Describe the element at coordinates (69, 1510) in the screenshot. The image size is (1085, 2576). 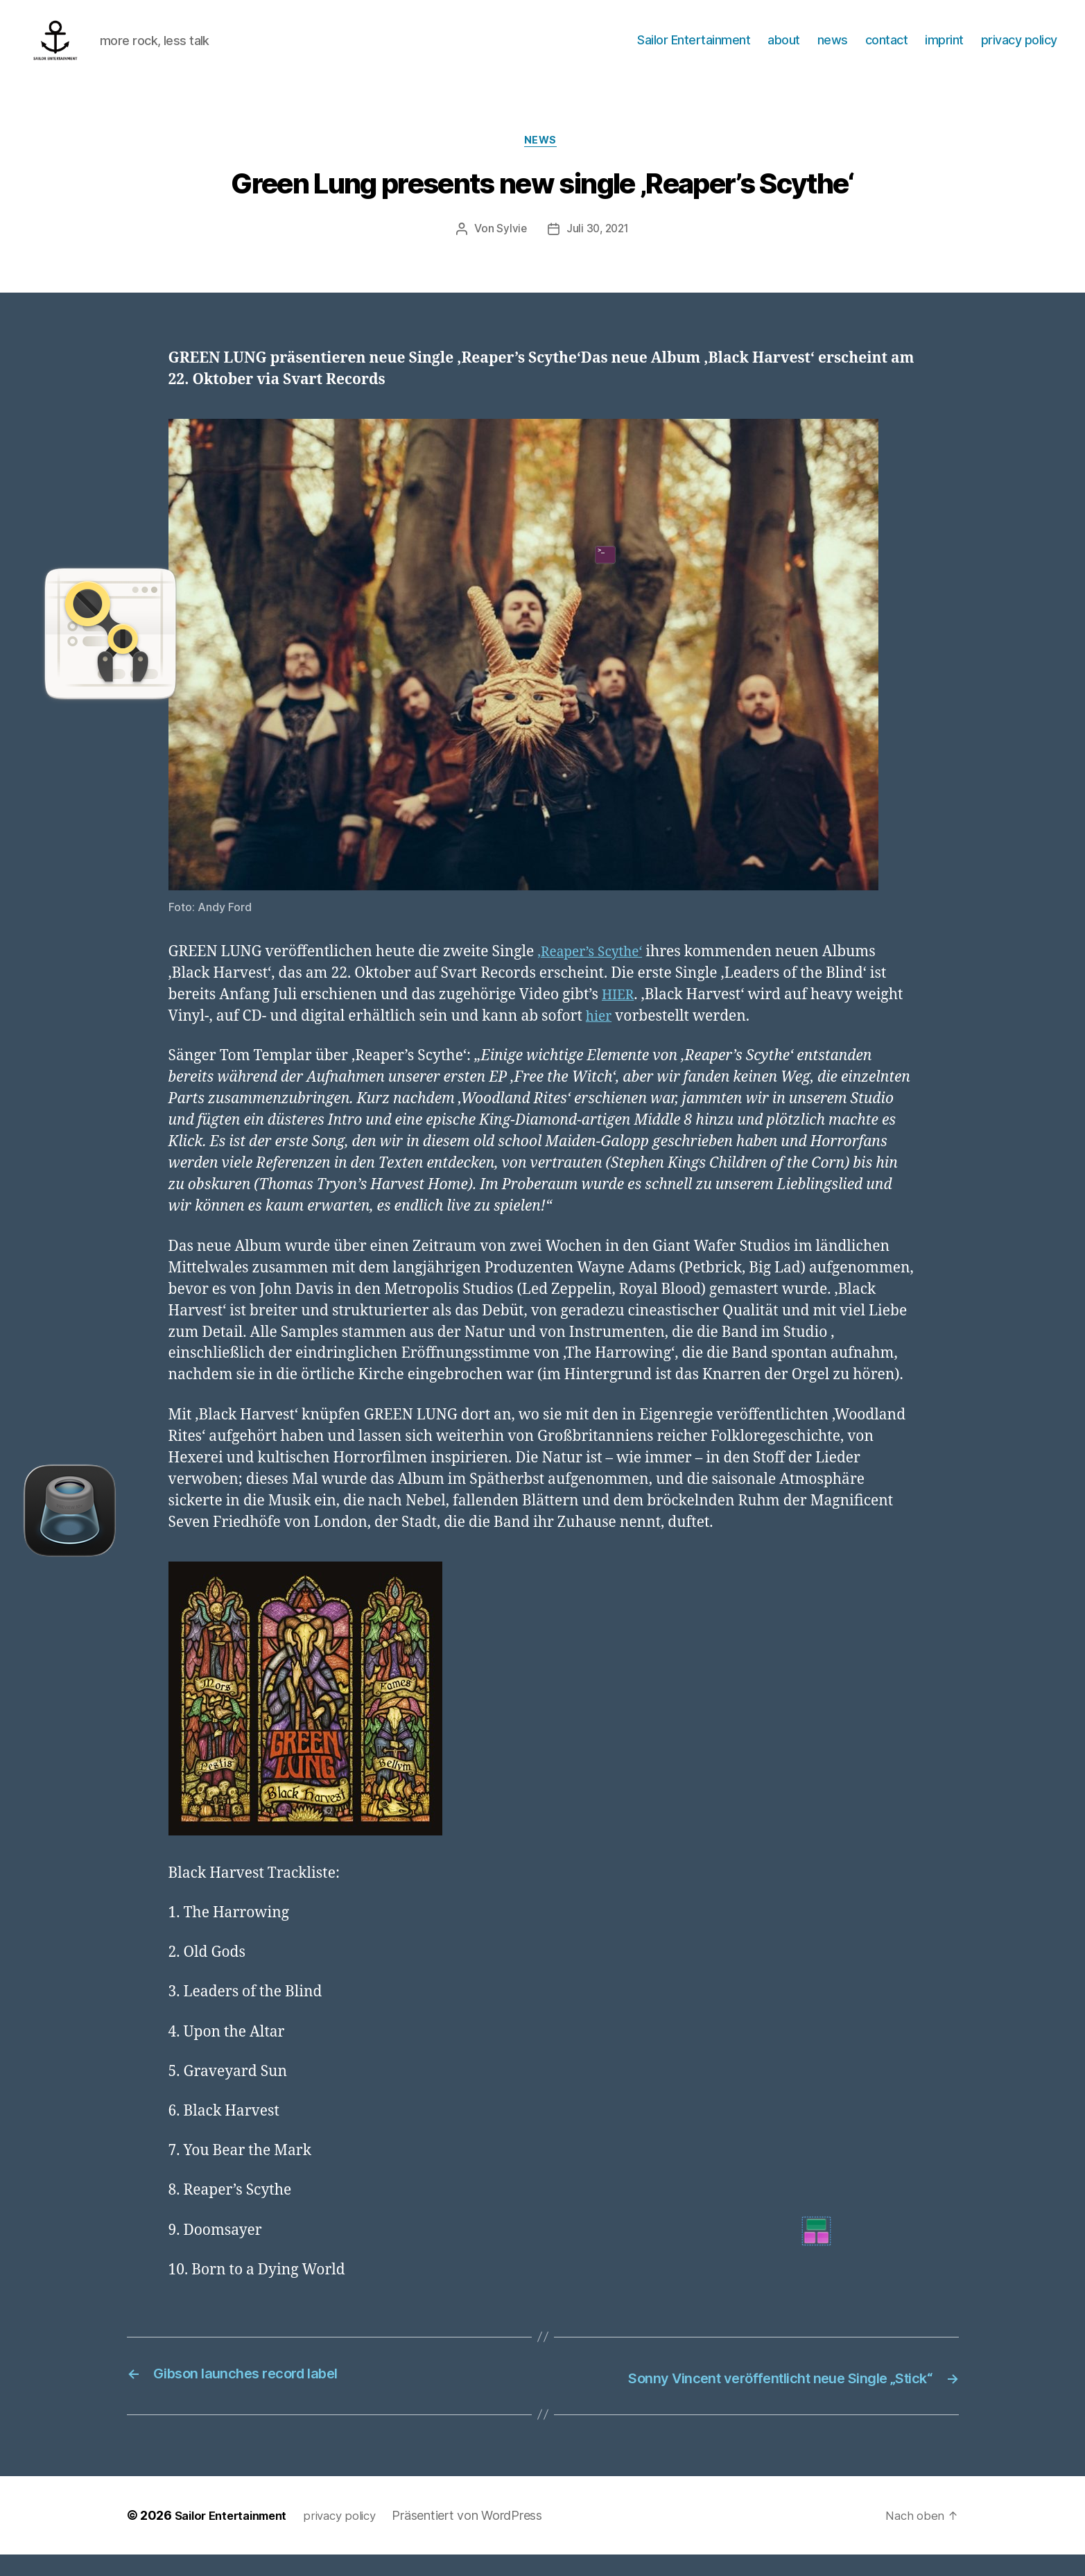
I see `open Preview app to view images and PDFs` at that location.